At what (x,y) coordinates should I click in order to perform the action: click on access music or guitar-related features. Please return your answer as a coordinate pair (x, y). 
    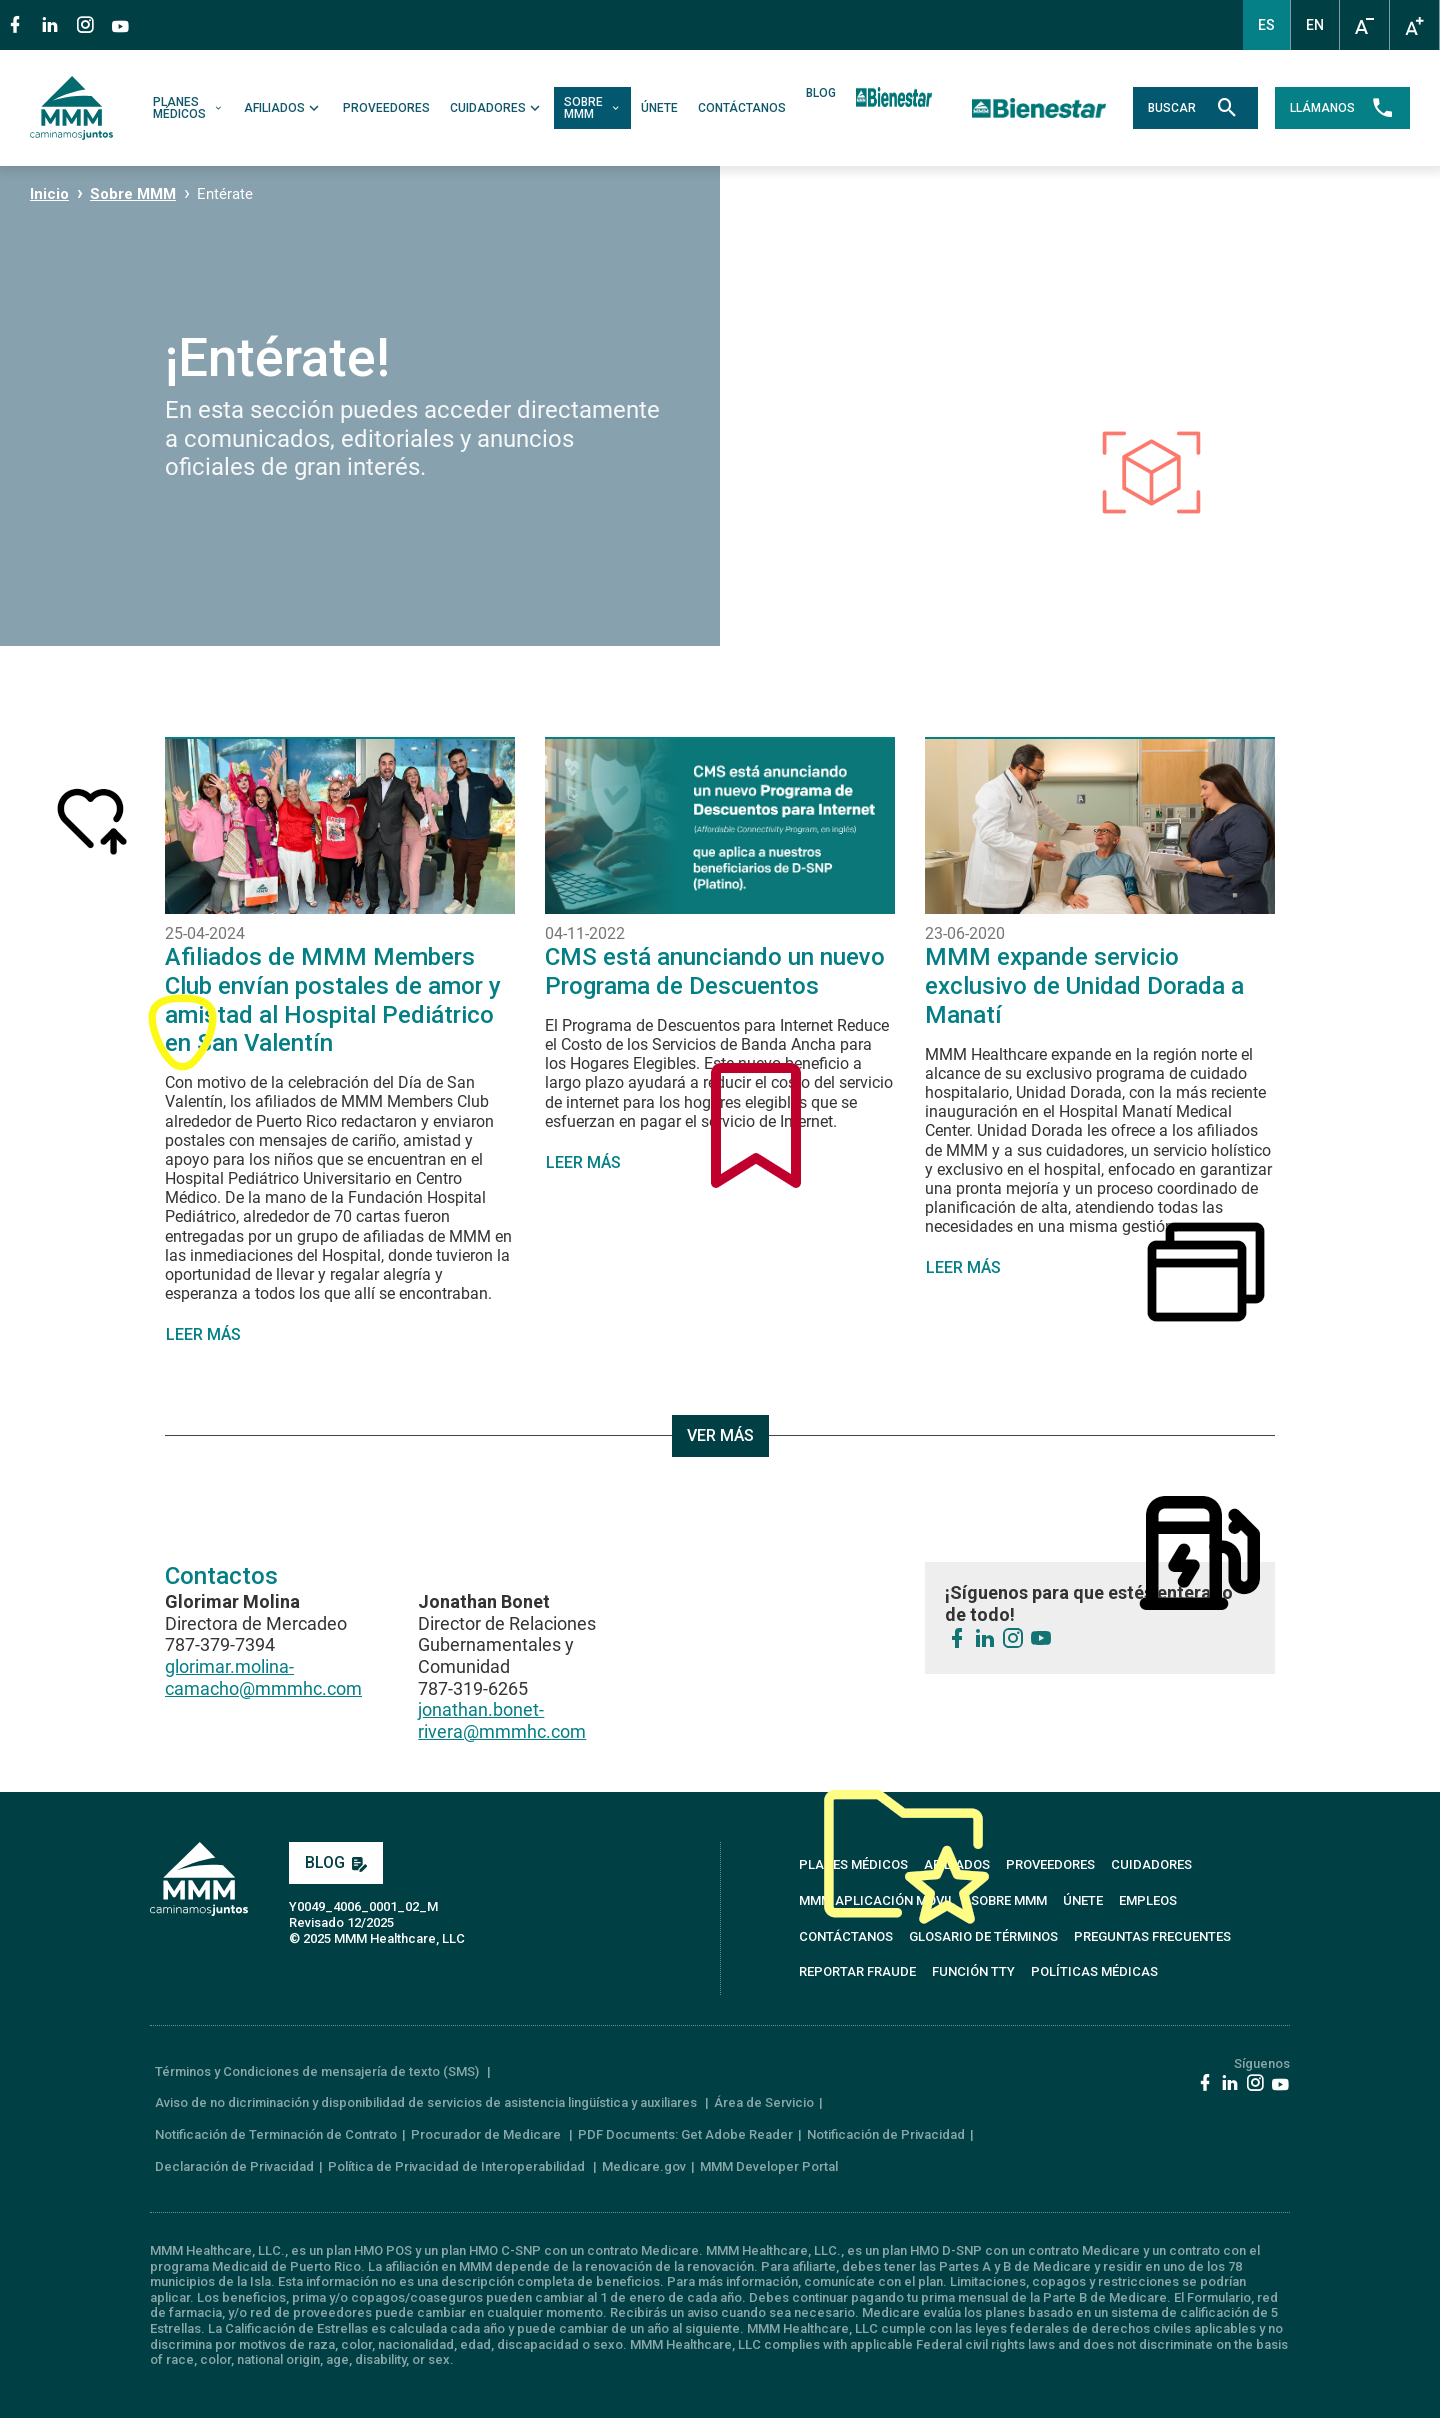
    Looking at the image, I should click on (182, 1032).